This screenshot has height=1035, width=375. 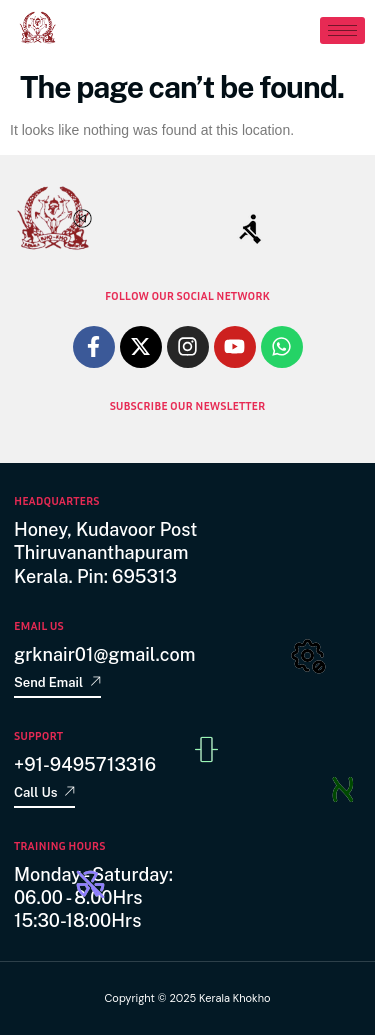 I want to click on cancel or abort settings changes, so click(x=307, y=655).